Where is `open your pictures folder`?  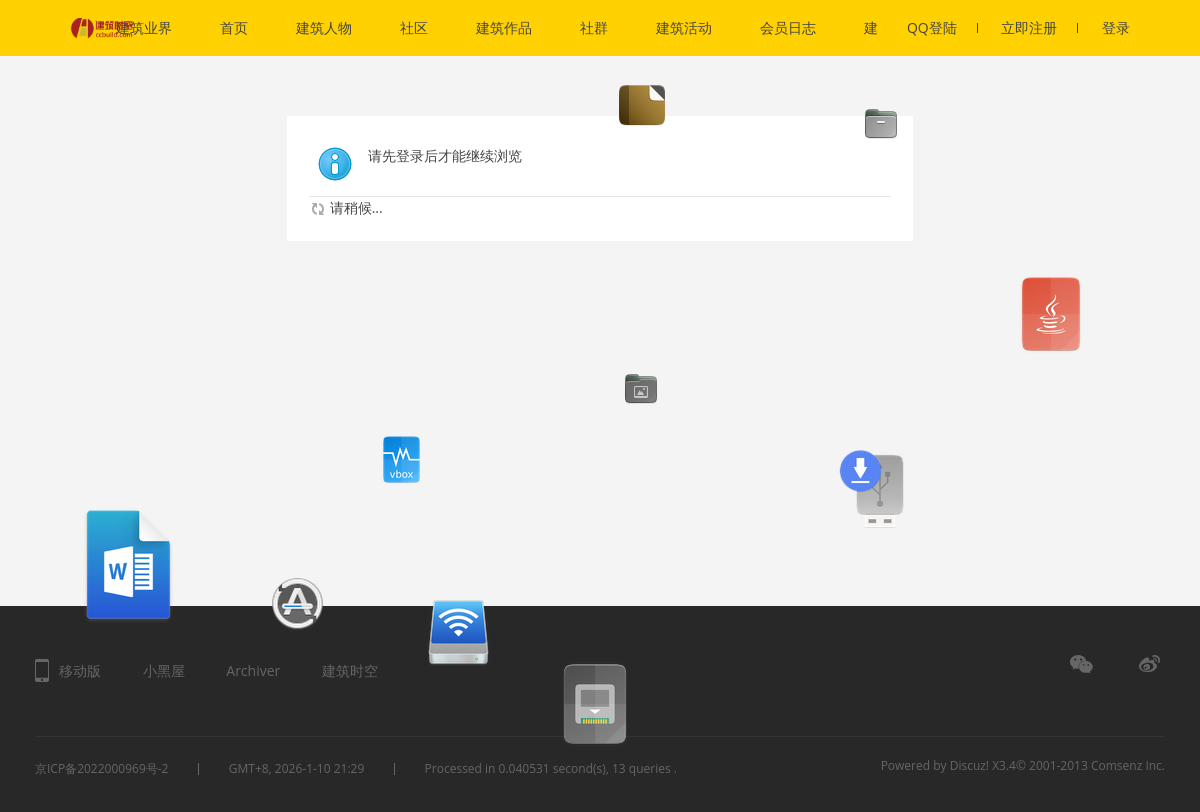
open your pictures folder is located at coordinates (641, 388).